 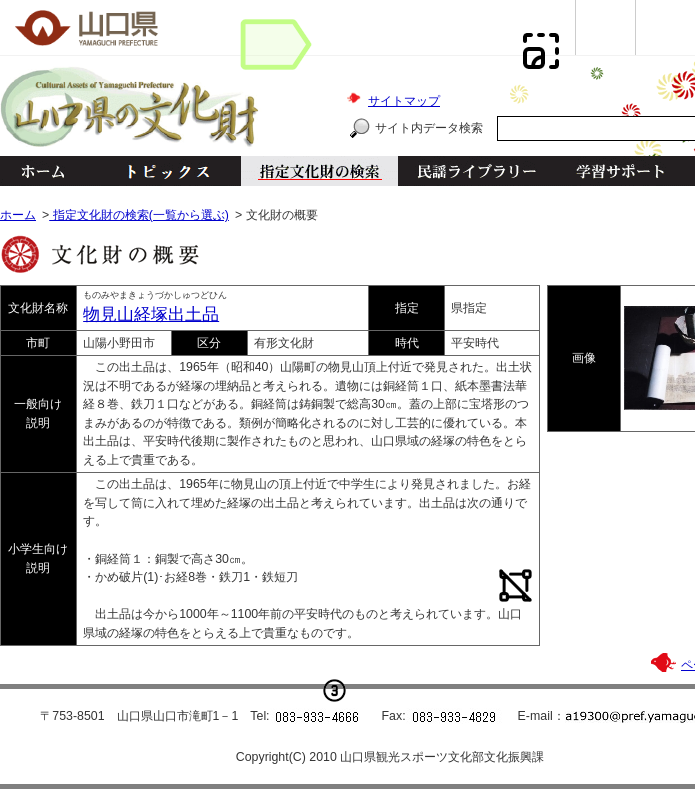 I want to click on disable vector editing mode, so click(x=515, y=585).